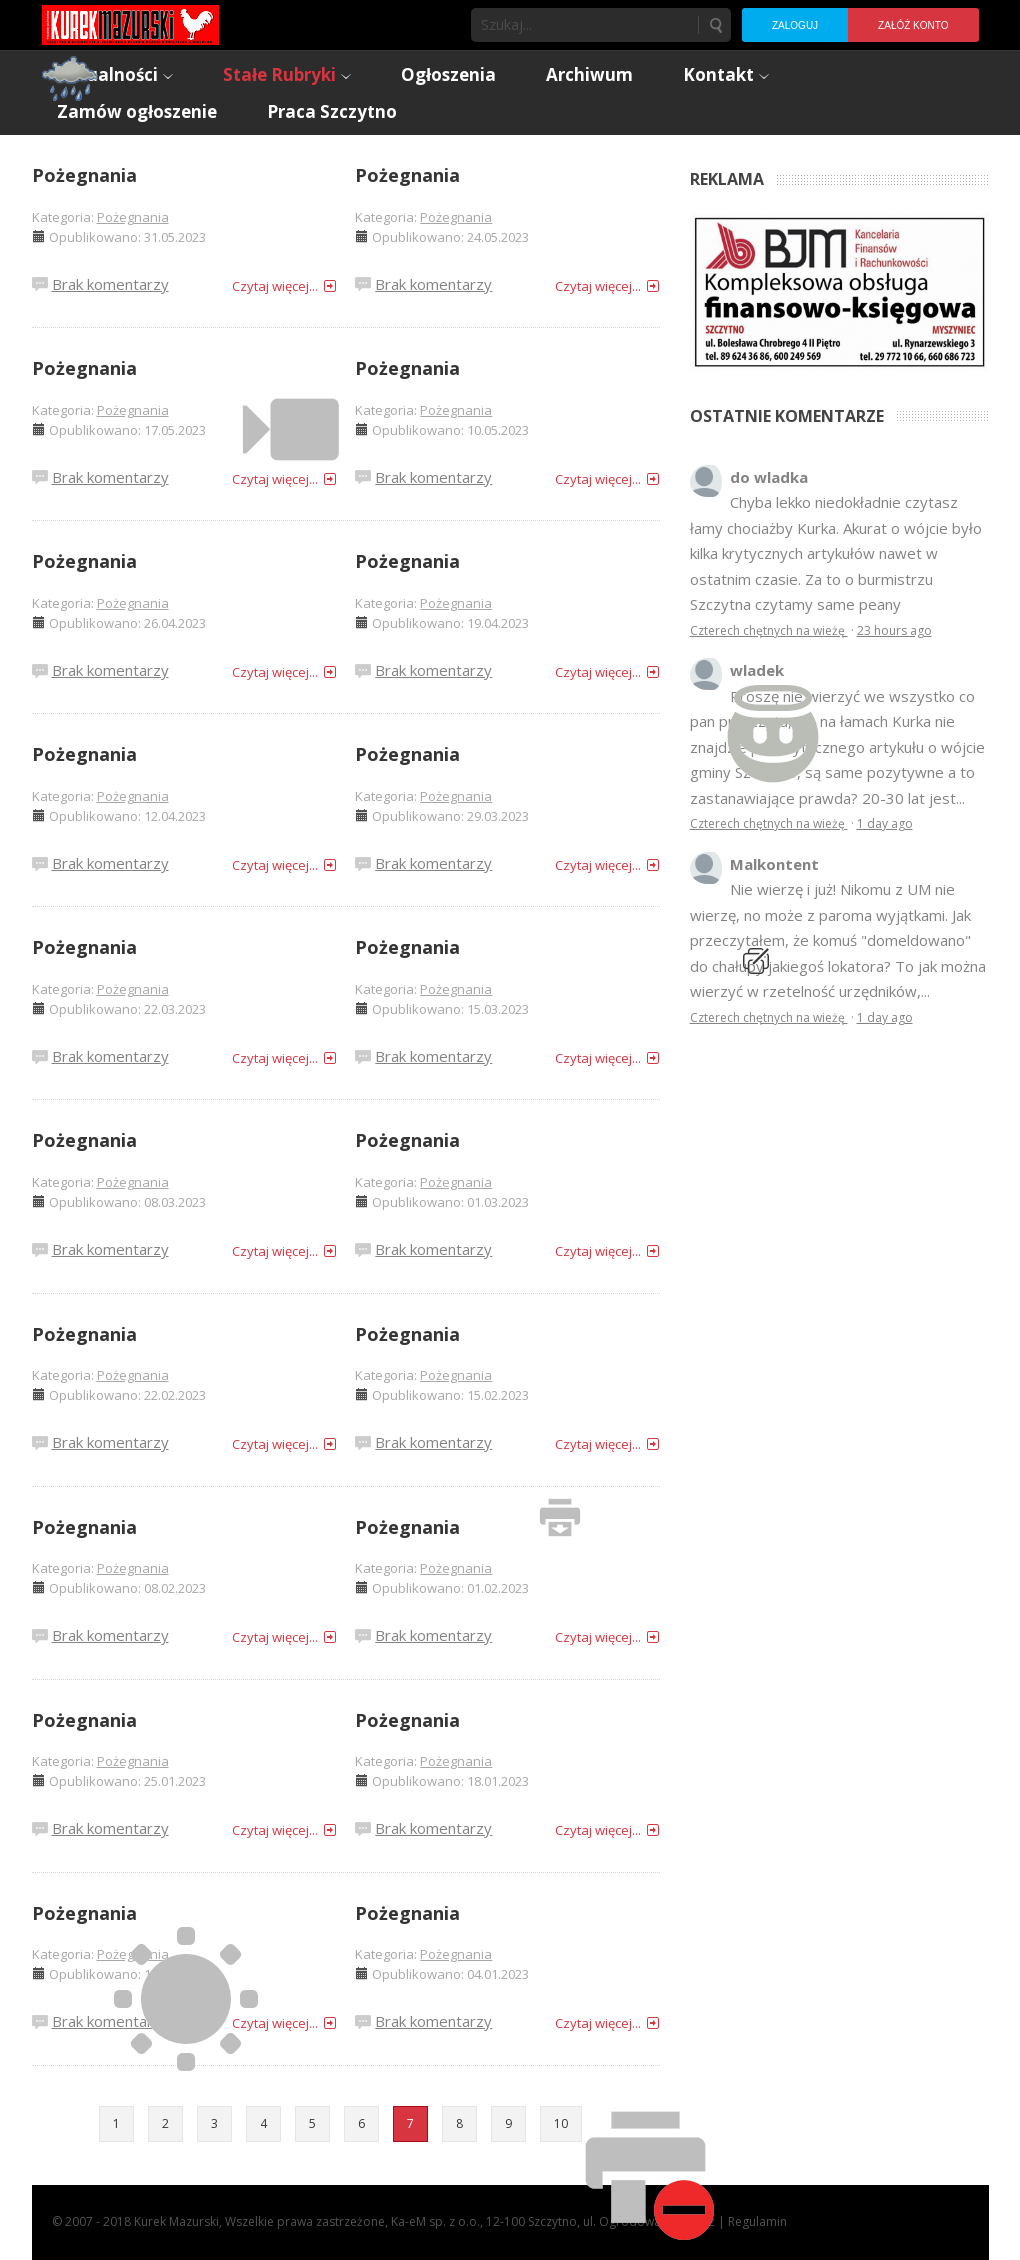 This screenshot has width=1020, height=2260. What do you see at coordinates (186, 1999) in the screenshot?
I see `indicates clear, sunny weather conditions` at bounding box center [186, 1999].